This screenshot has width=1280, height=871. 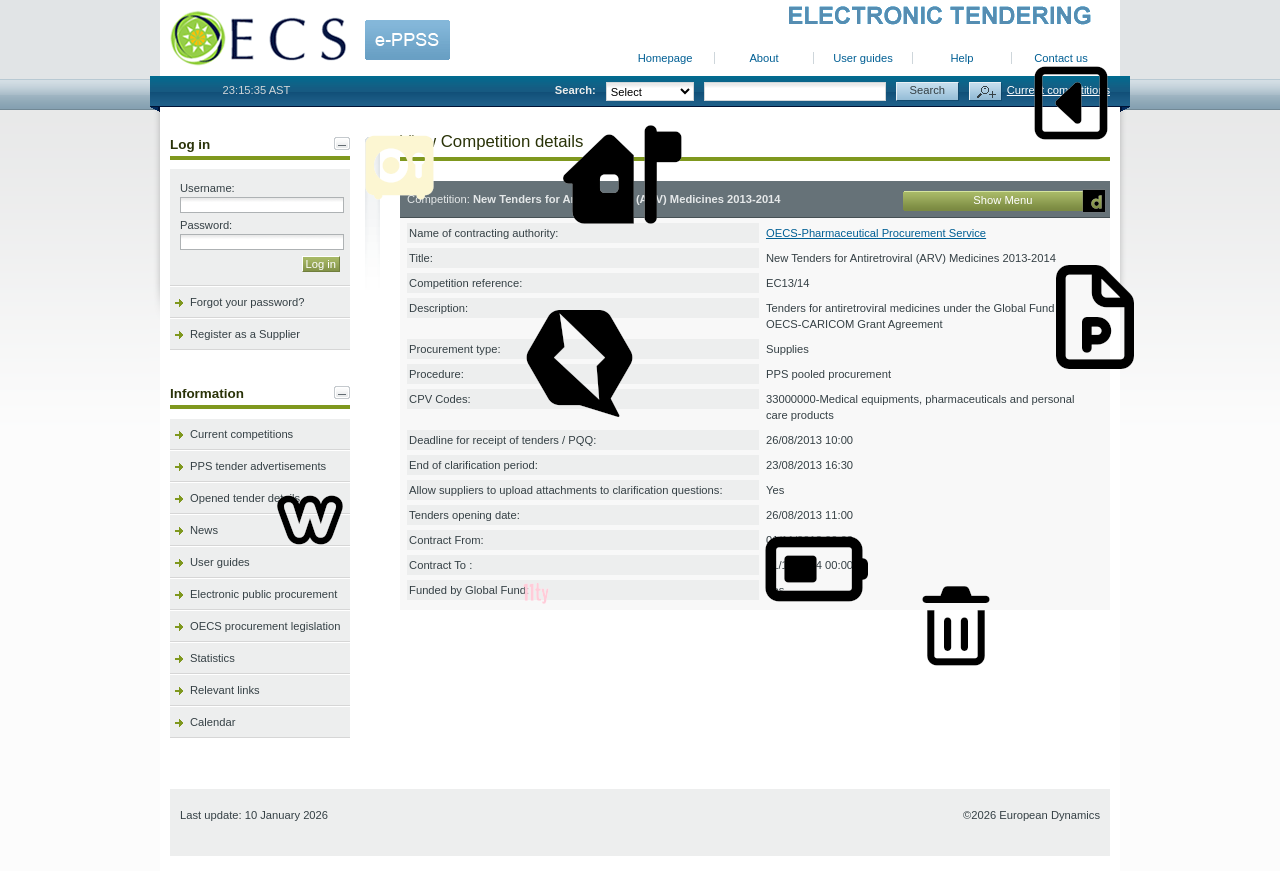 I want to click on delete selected item, so click(x=956, y=627).